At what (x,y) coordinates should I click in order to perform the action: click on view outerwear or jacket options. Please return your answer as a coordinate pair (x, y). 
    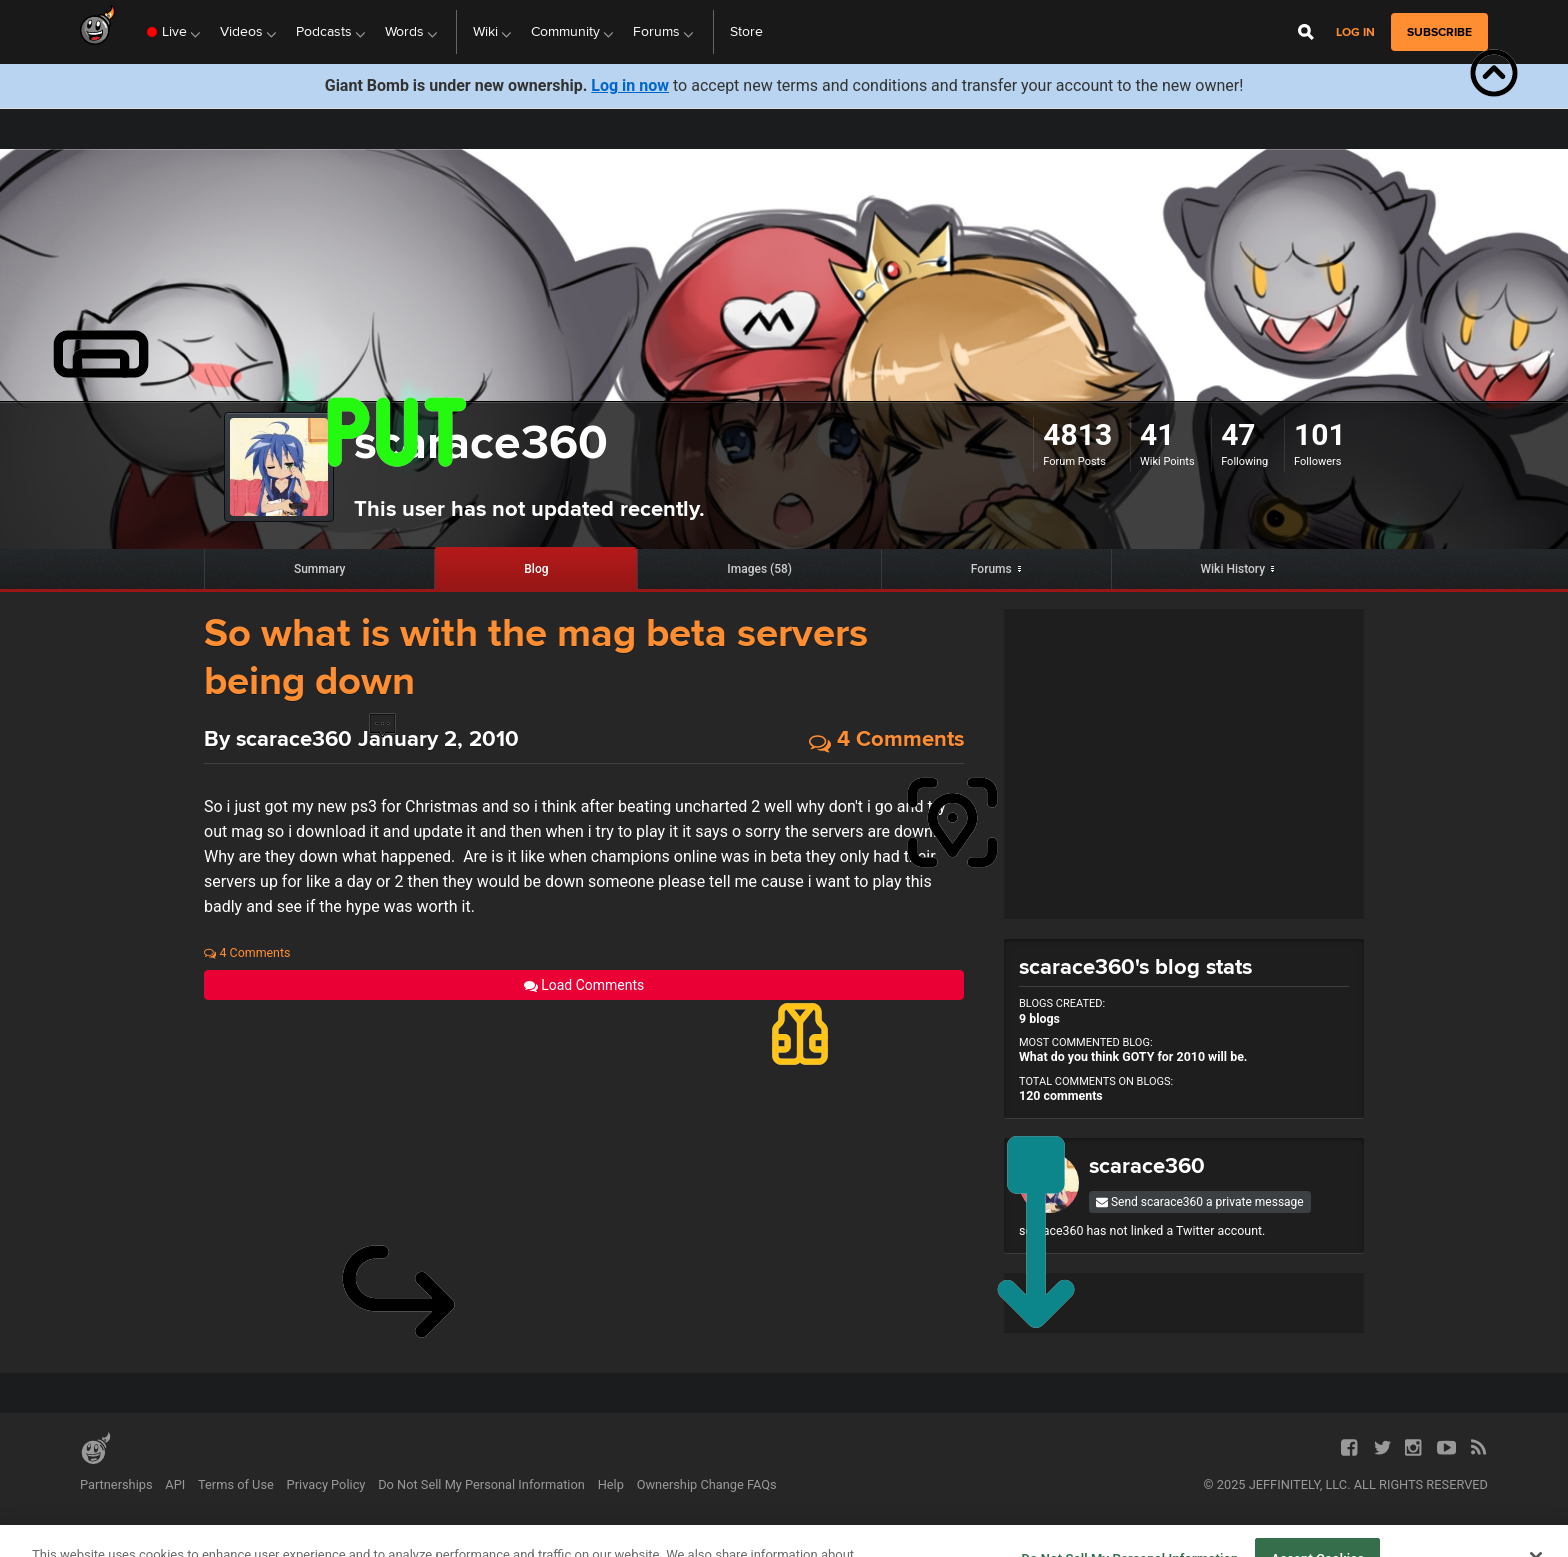
    Looking at the image, I should click on (800, 1034).